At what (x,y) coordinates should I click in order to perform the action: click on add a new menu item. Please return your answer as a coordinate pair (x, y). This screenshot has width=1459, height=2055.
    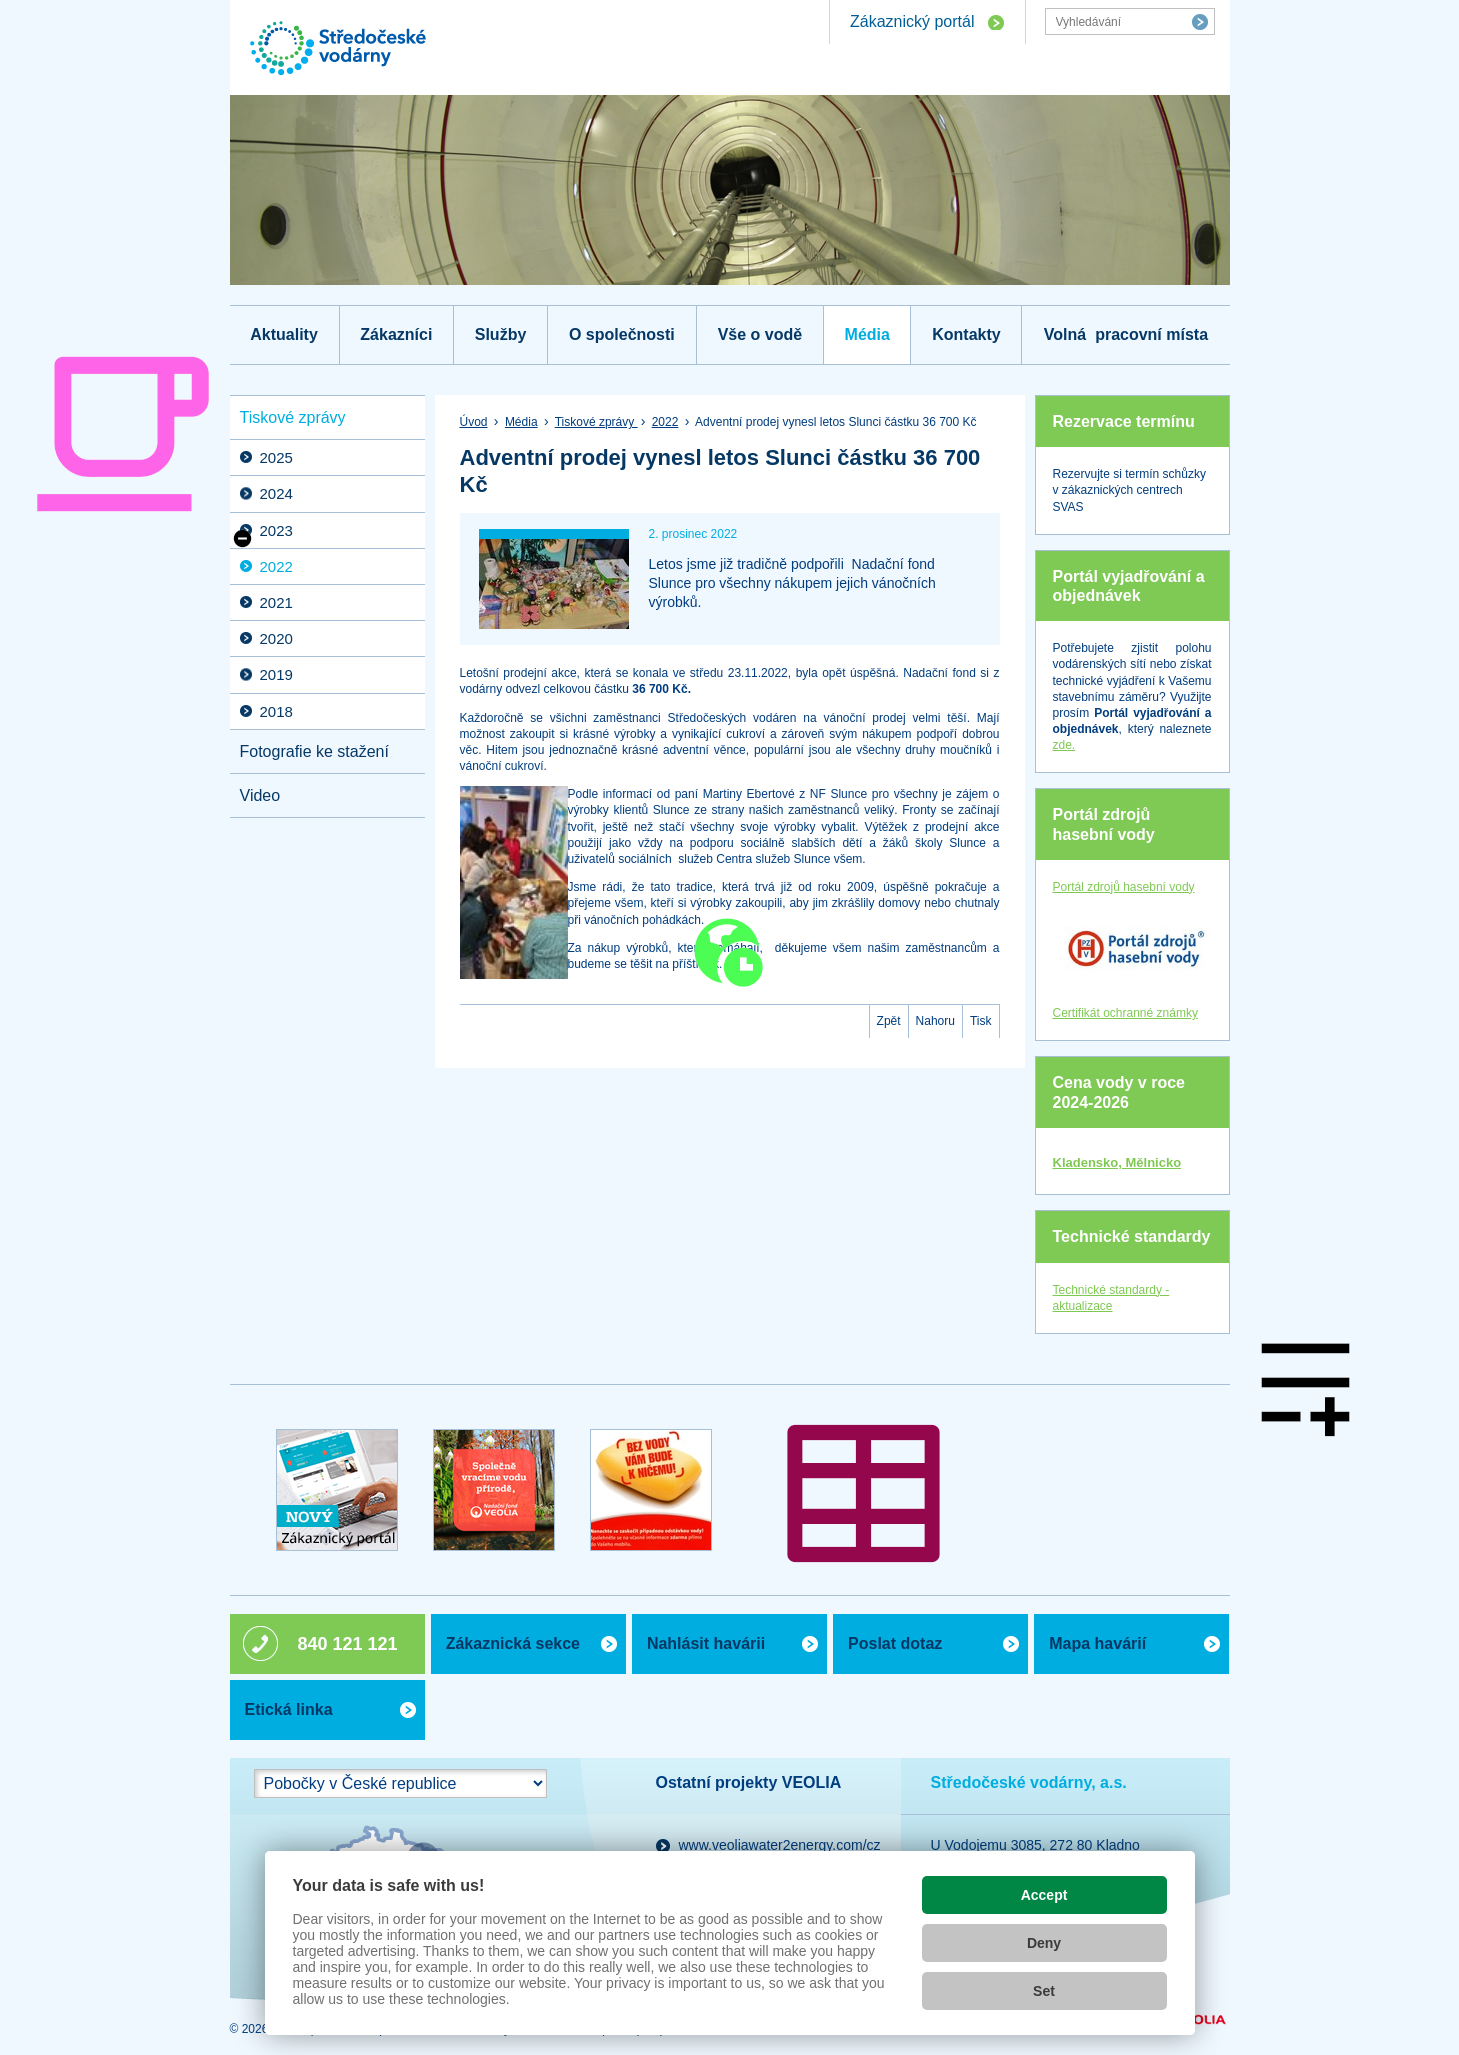
    Looking at the image, I should click on (1305, 1382).